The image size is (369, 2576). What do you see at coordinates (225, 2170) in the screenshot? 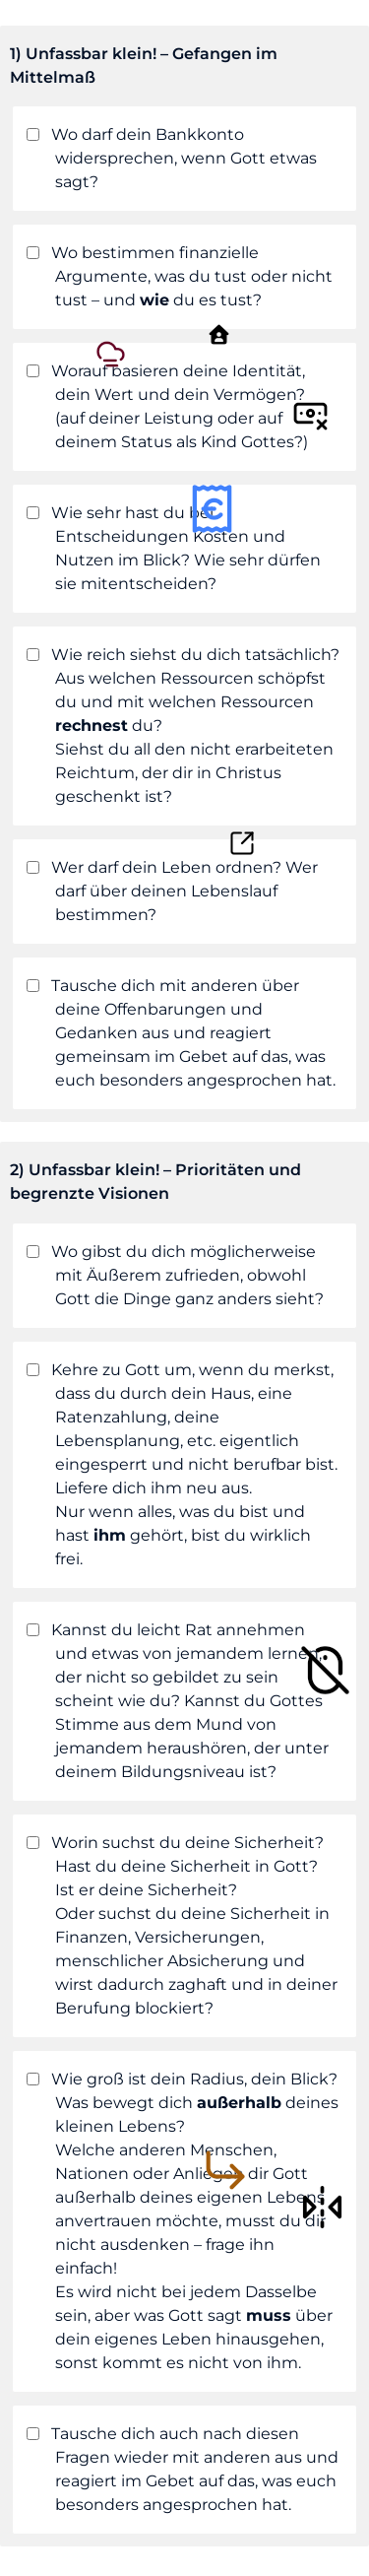
I see `reply to a message or thread` at bounding box center [225, 2170].